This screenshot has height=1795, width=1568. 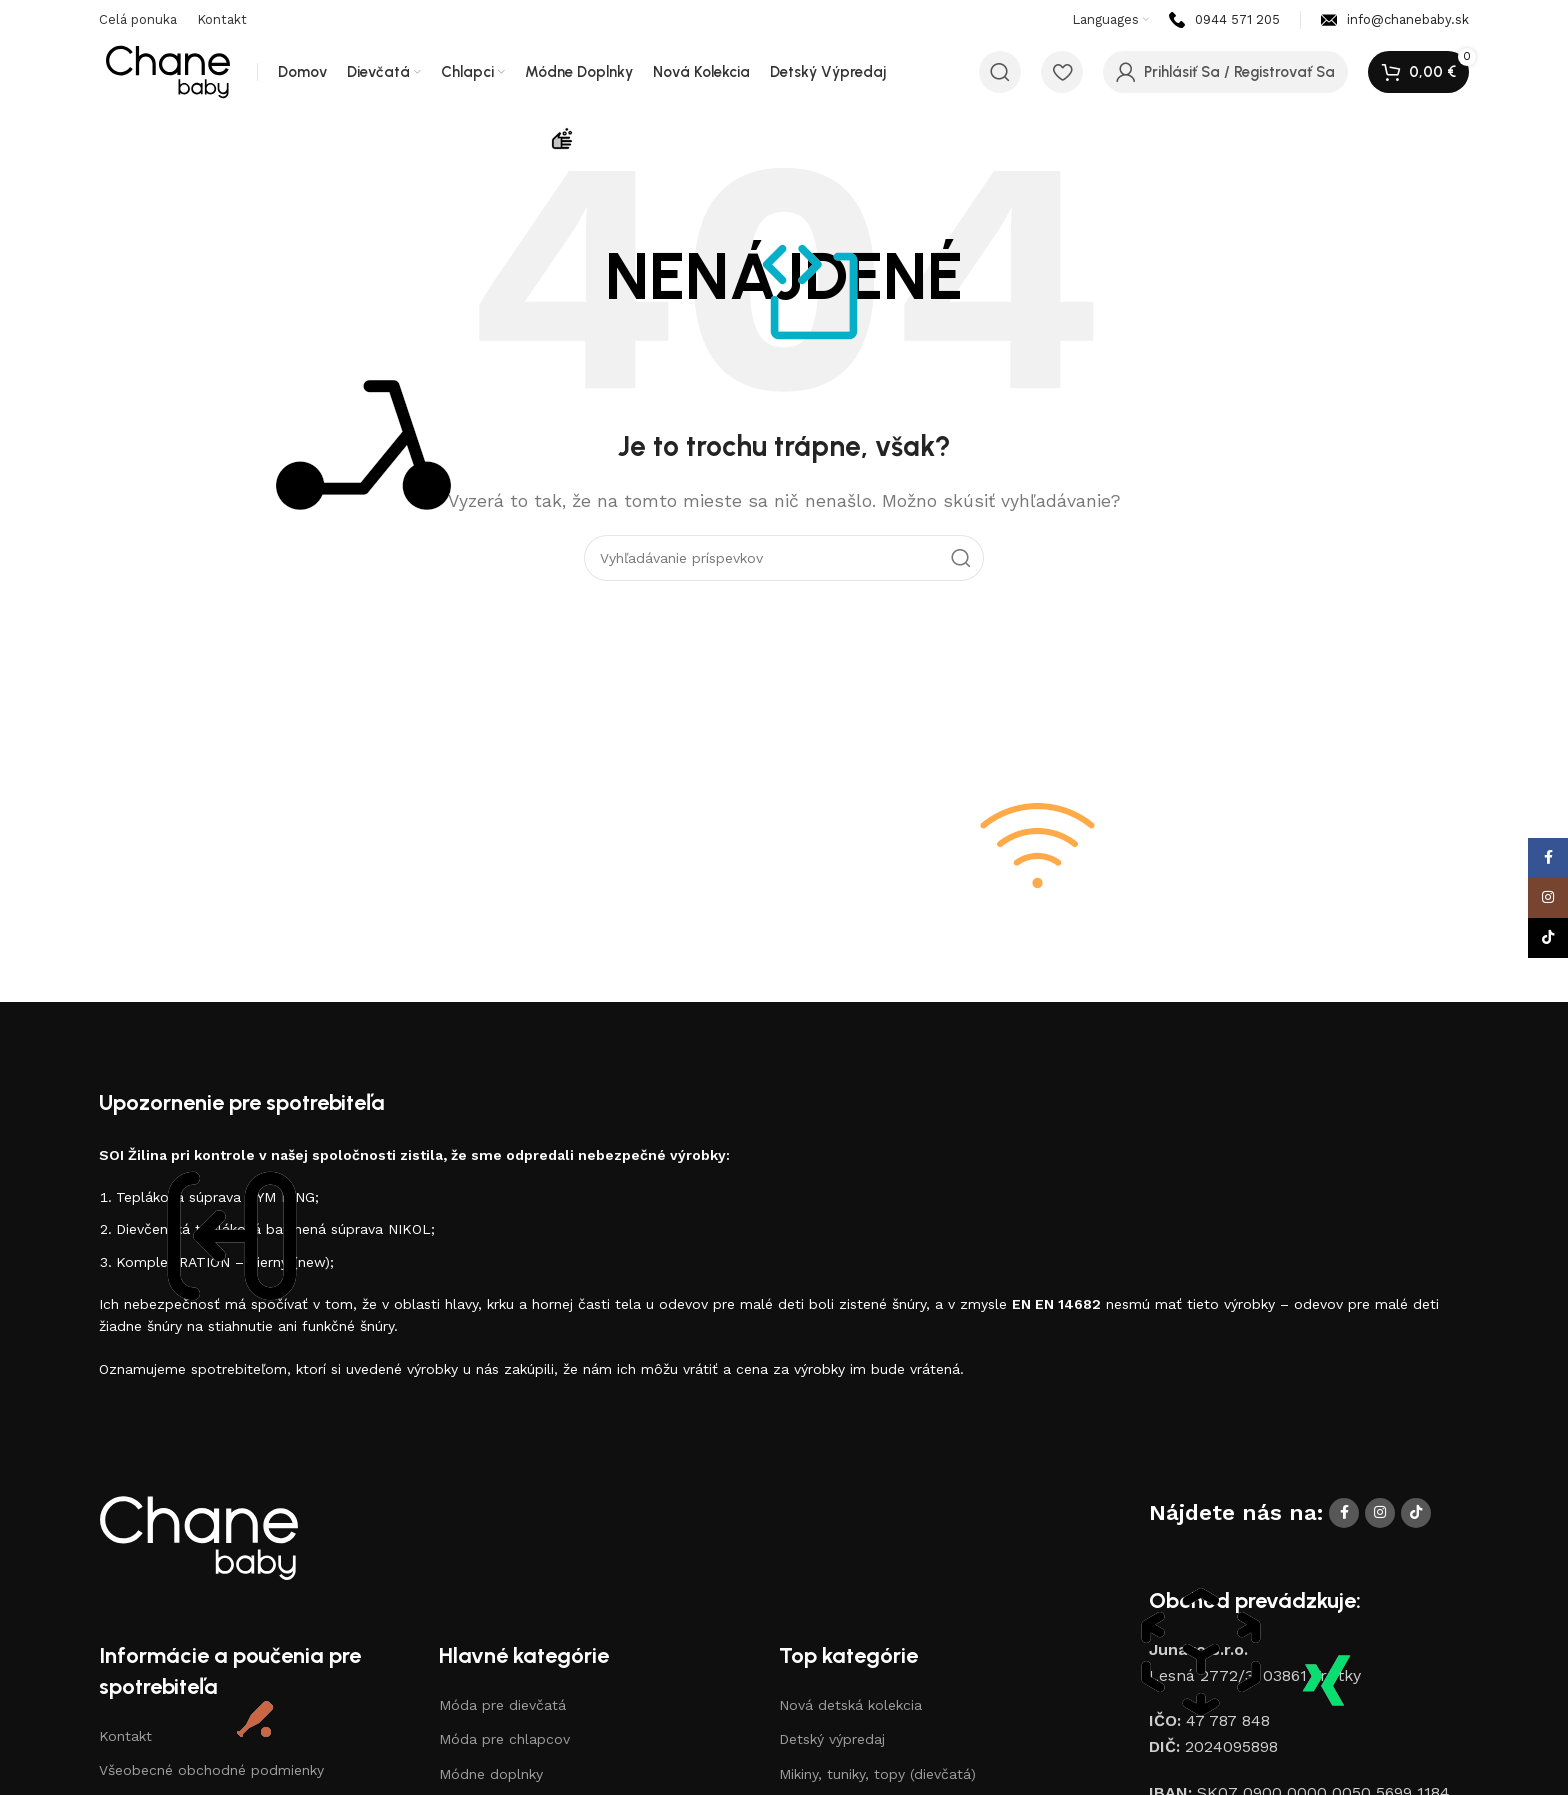 What do you see at coordinates (1326, 1680) in the screenshot?
I see `visit xing professional network profile` at bounding box center [1326, 1680].